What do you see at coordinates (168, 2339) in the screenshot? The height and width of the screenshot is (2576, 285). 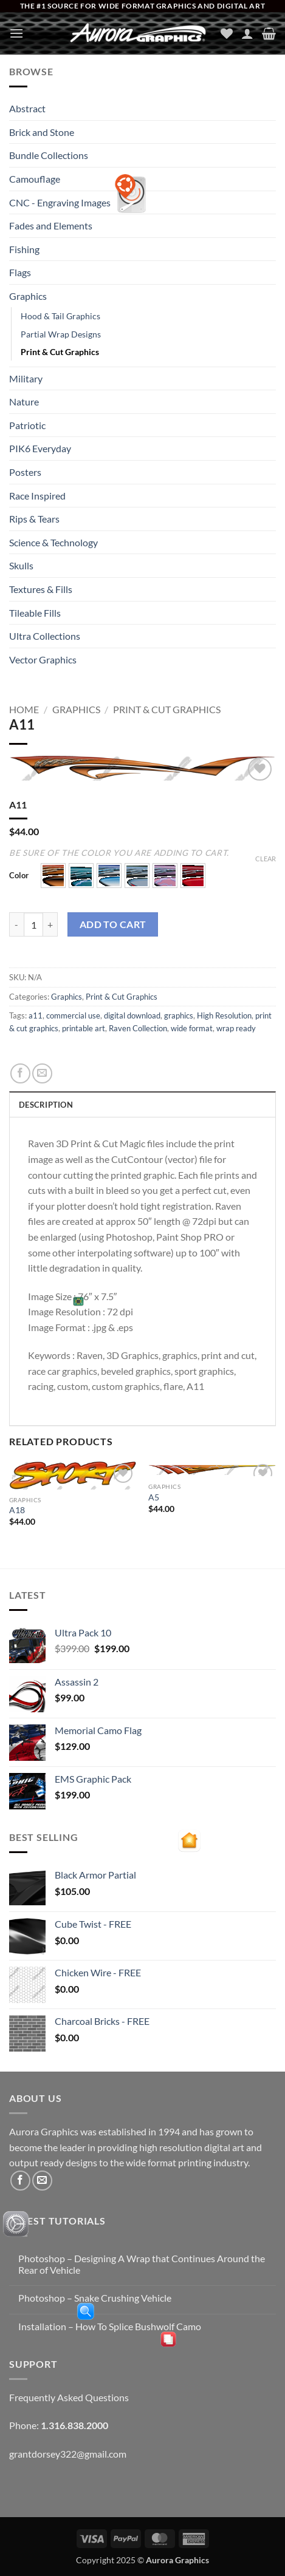 I see `open kompare file comparison tool` at bounding box center [168, 2339].